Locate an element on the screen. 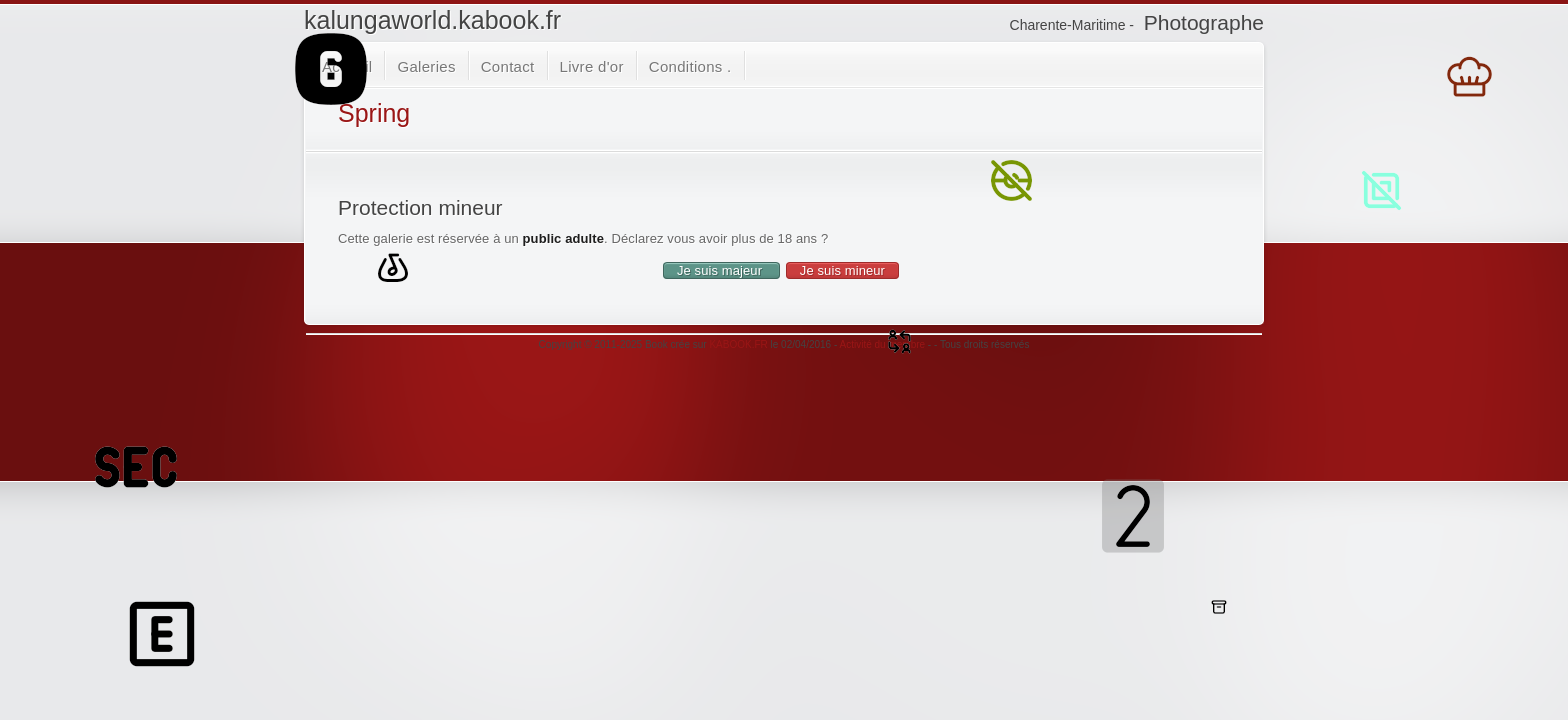  secant function in a math or calculator app is located at coordinates (136, 467).